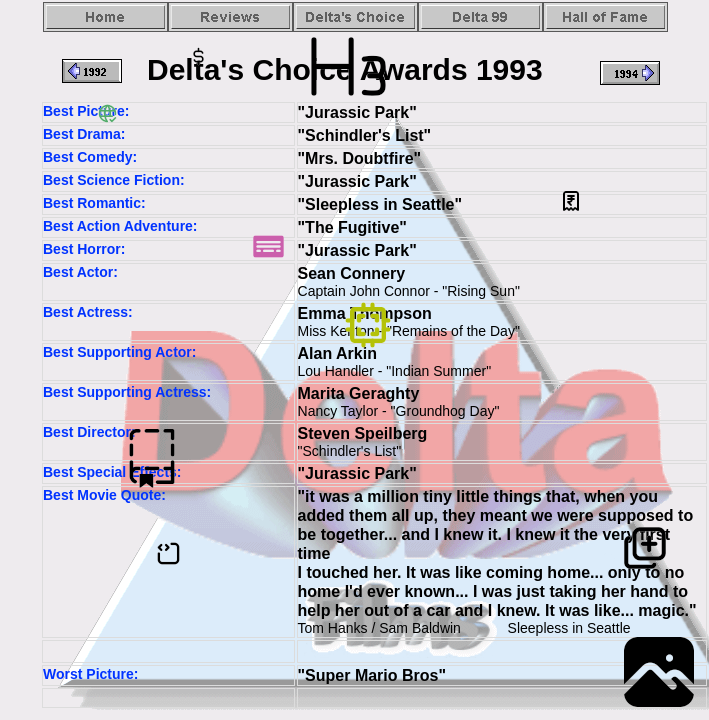 This screenshot has height=720, width=709. I want to click on view pricing or payment options, so click(198, 56).